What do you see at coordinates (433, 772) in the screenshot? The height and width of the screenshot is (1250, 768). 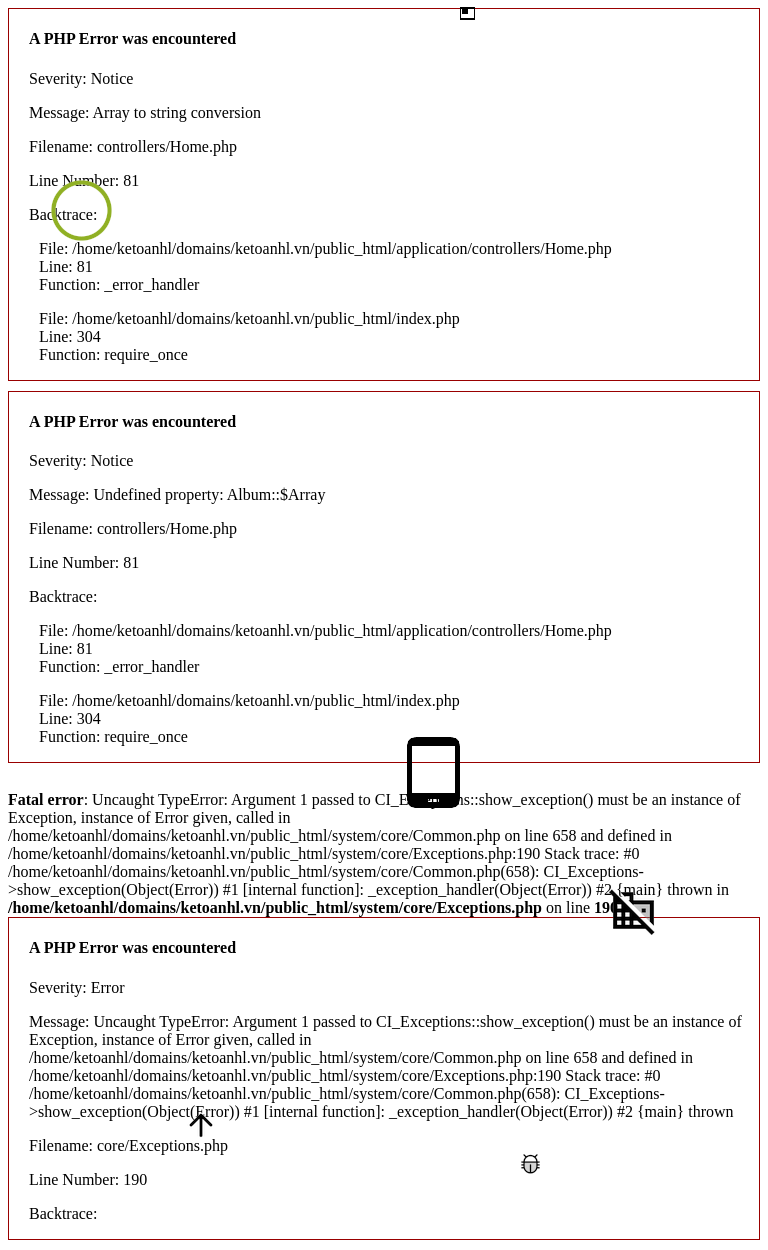 I see `switch to tablet view or mode` at bounding box center [433, 772].